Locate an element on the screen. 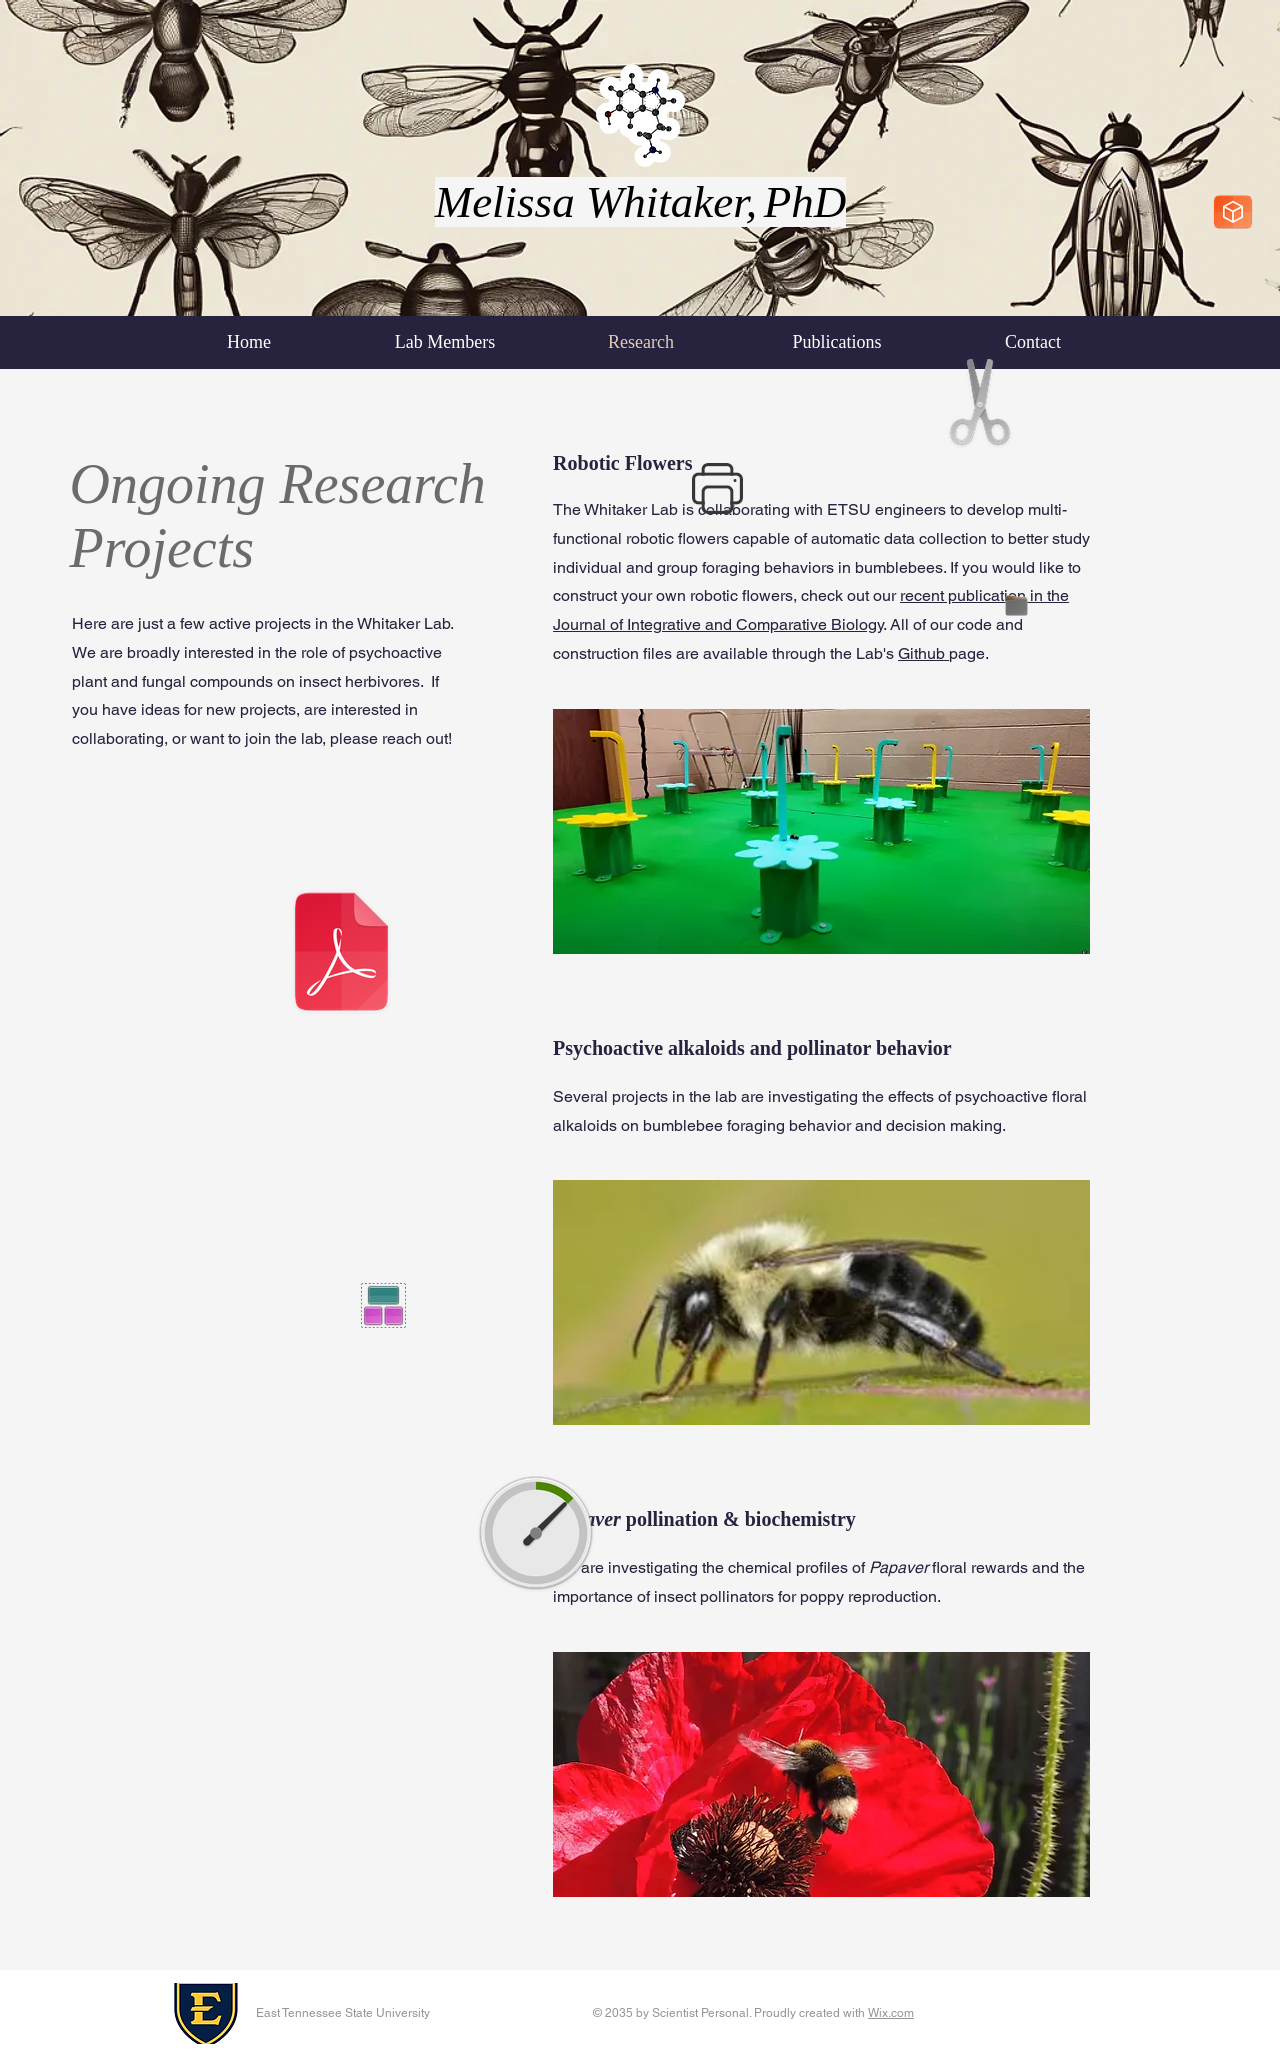  open a folder to view its contents is located at coordinates (1016, 605).